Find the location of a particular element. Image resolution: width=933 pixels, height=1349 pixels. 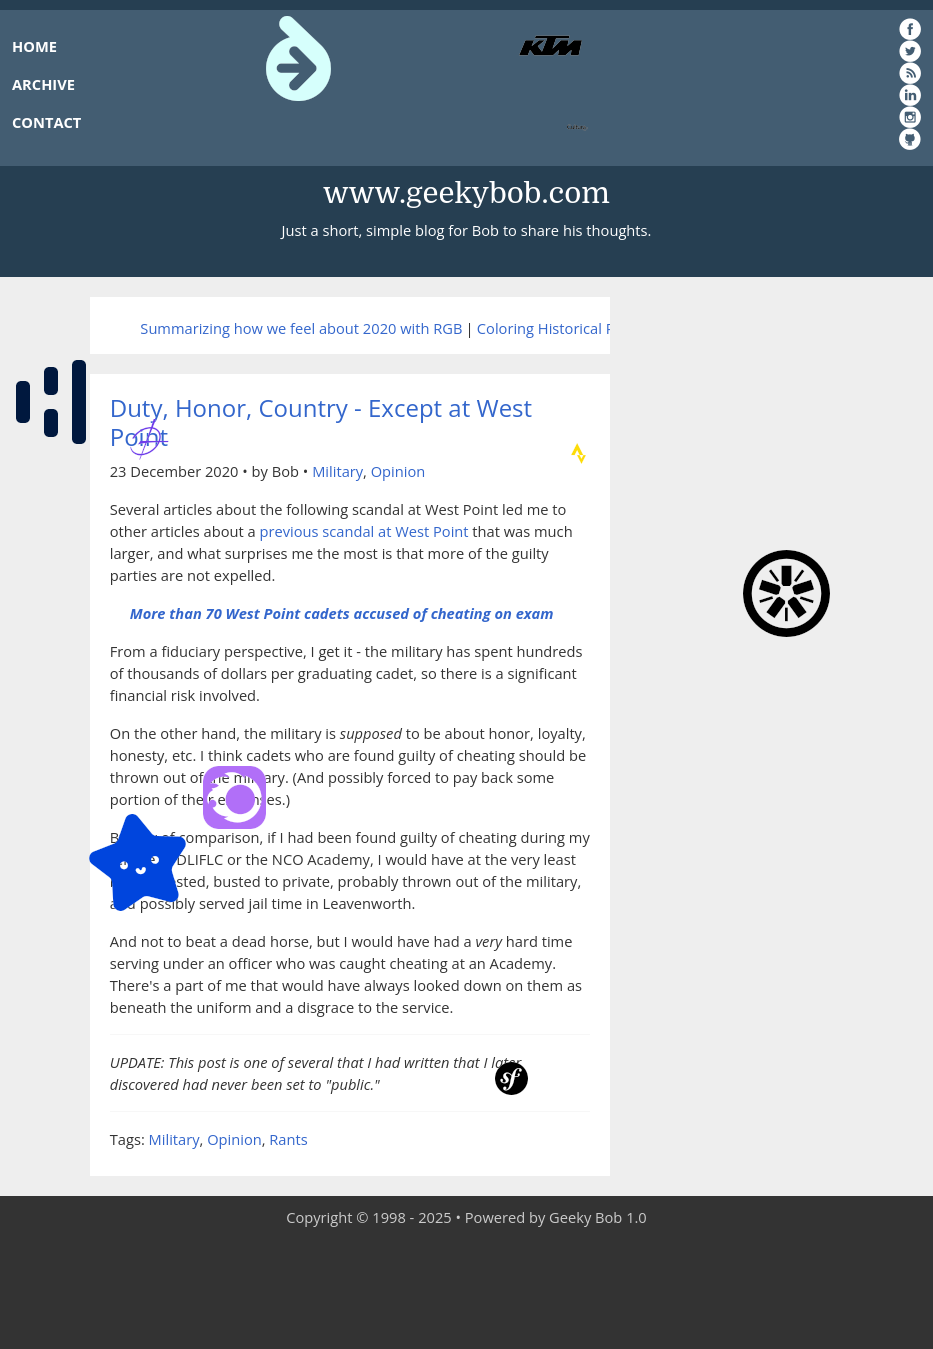

doctrine PHP database library logo is located at coordinates (298, 58).